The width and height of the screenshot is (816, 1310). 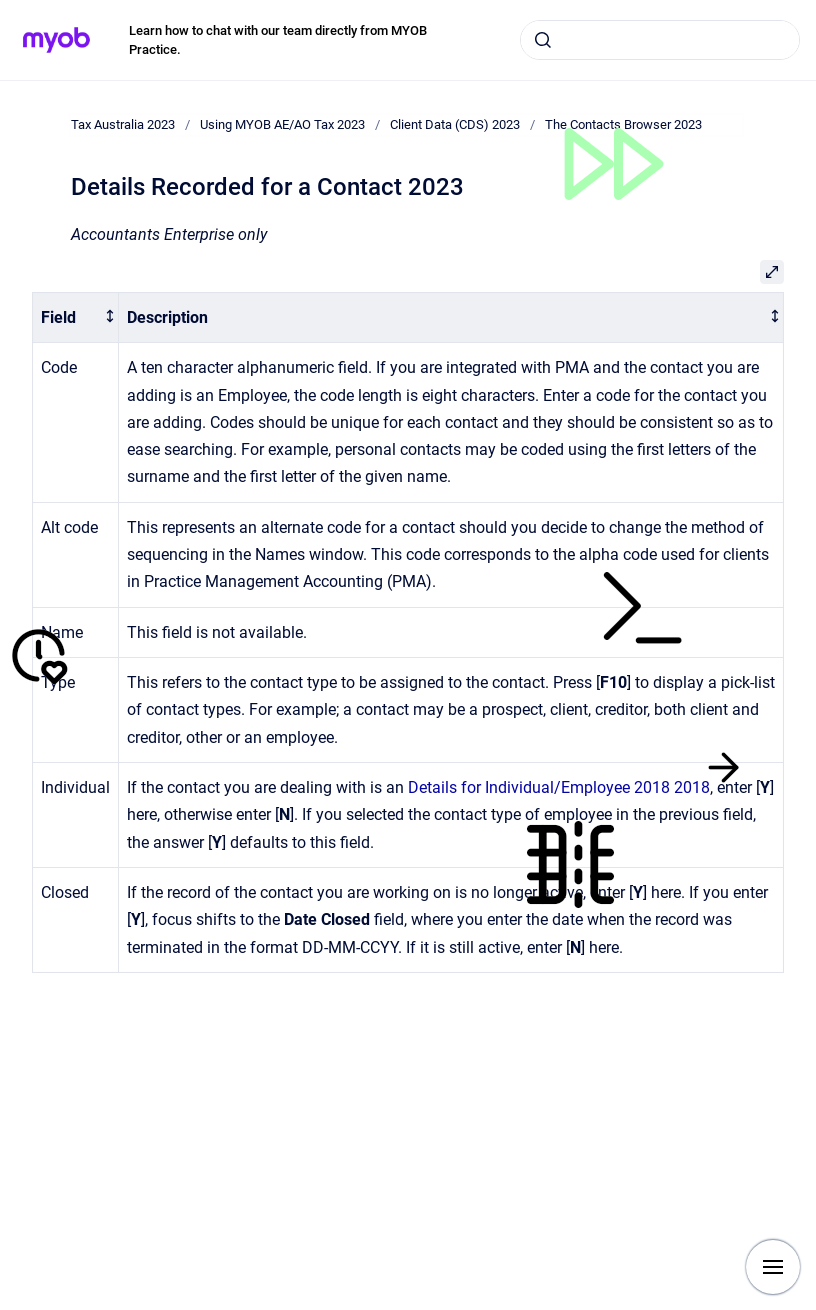 I want to click on open the command palette, so click(x=642, y=606).